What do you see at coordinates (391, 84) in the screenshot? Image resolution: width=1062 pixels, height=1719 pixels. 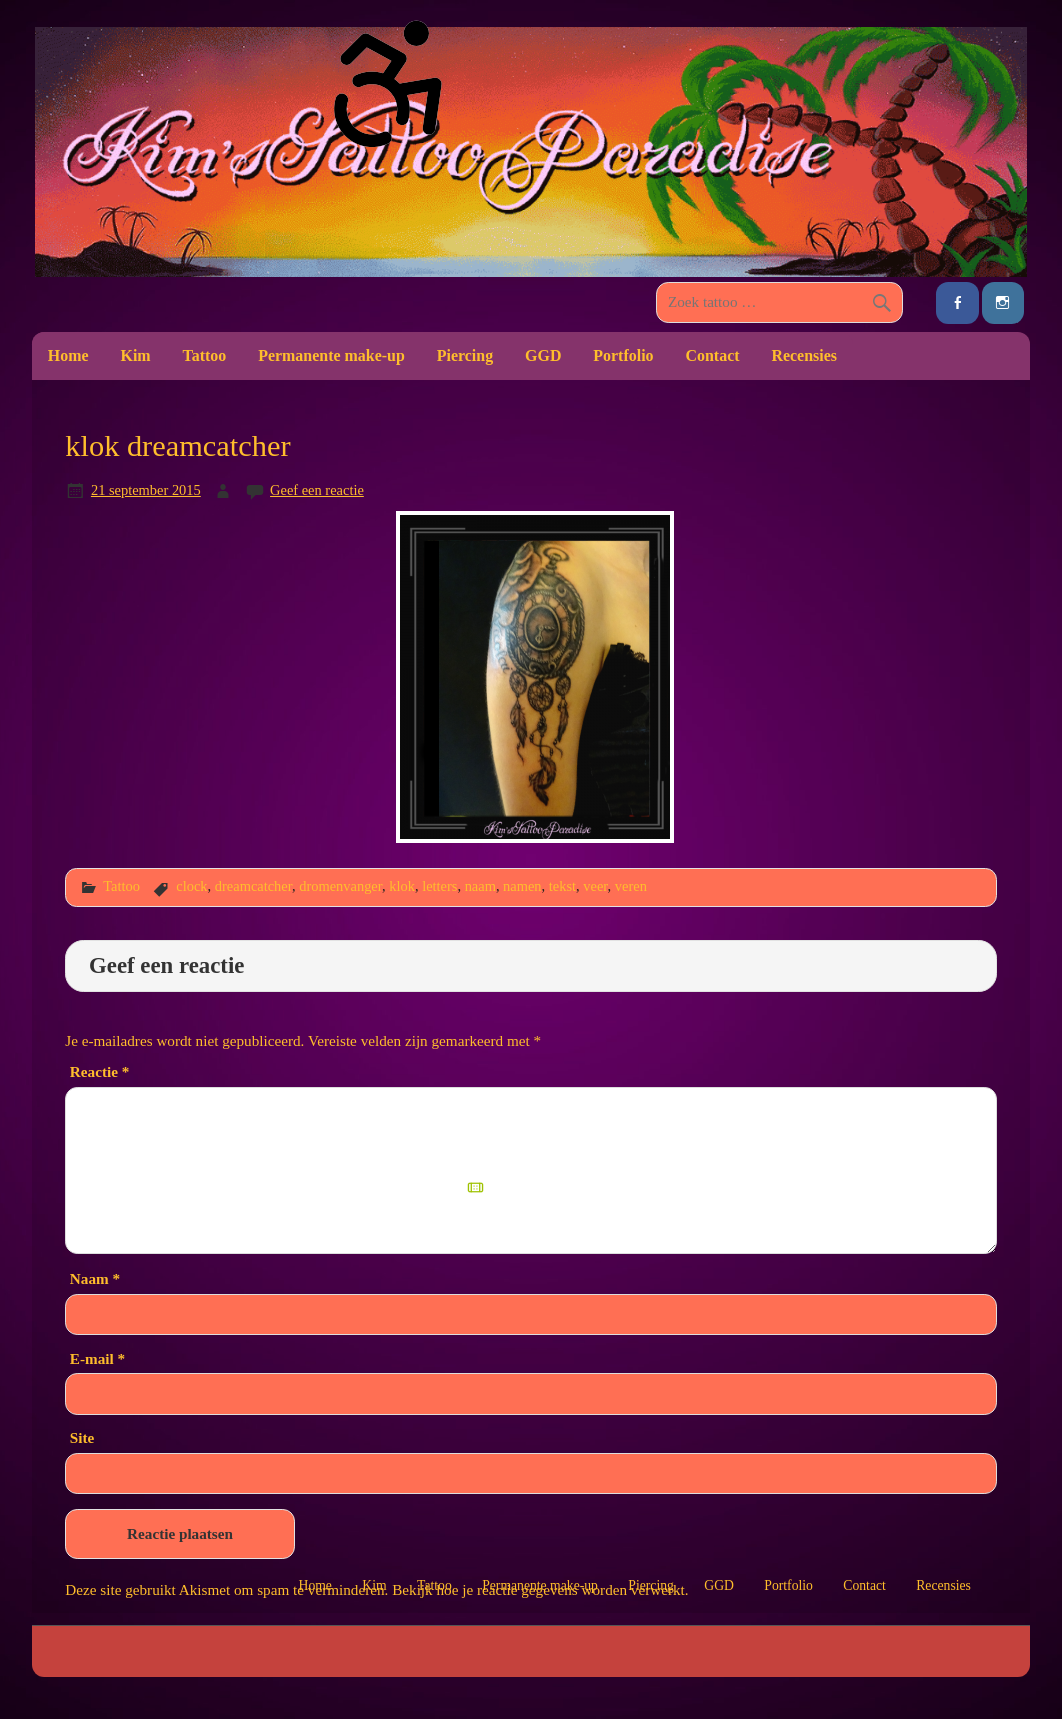 I see `access accessibility settings` at bounding box center [391, 84].